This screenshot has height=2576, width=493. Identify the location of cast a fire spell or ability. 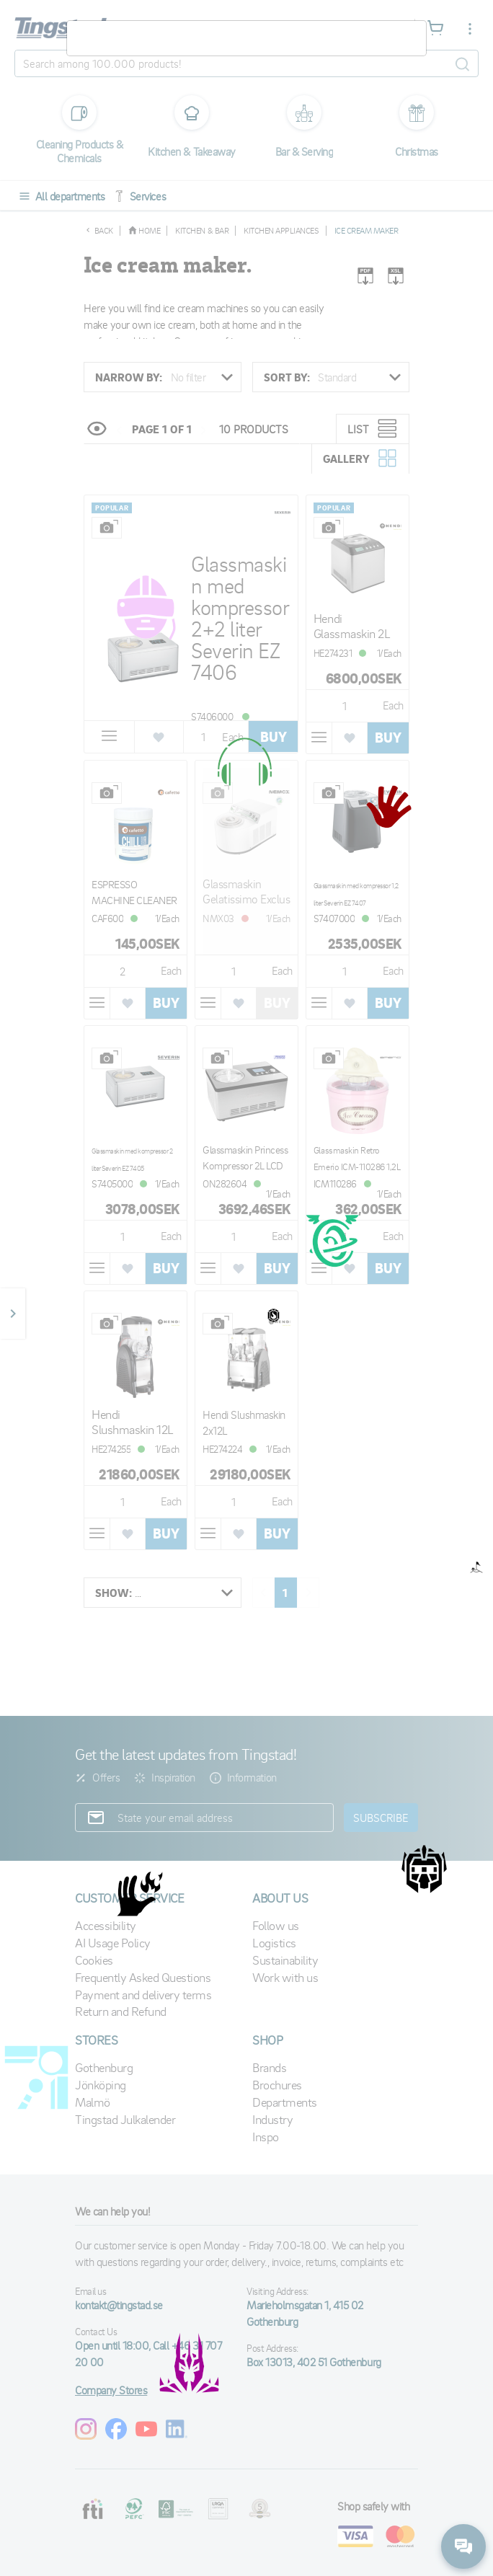
(140, 1893).